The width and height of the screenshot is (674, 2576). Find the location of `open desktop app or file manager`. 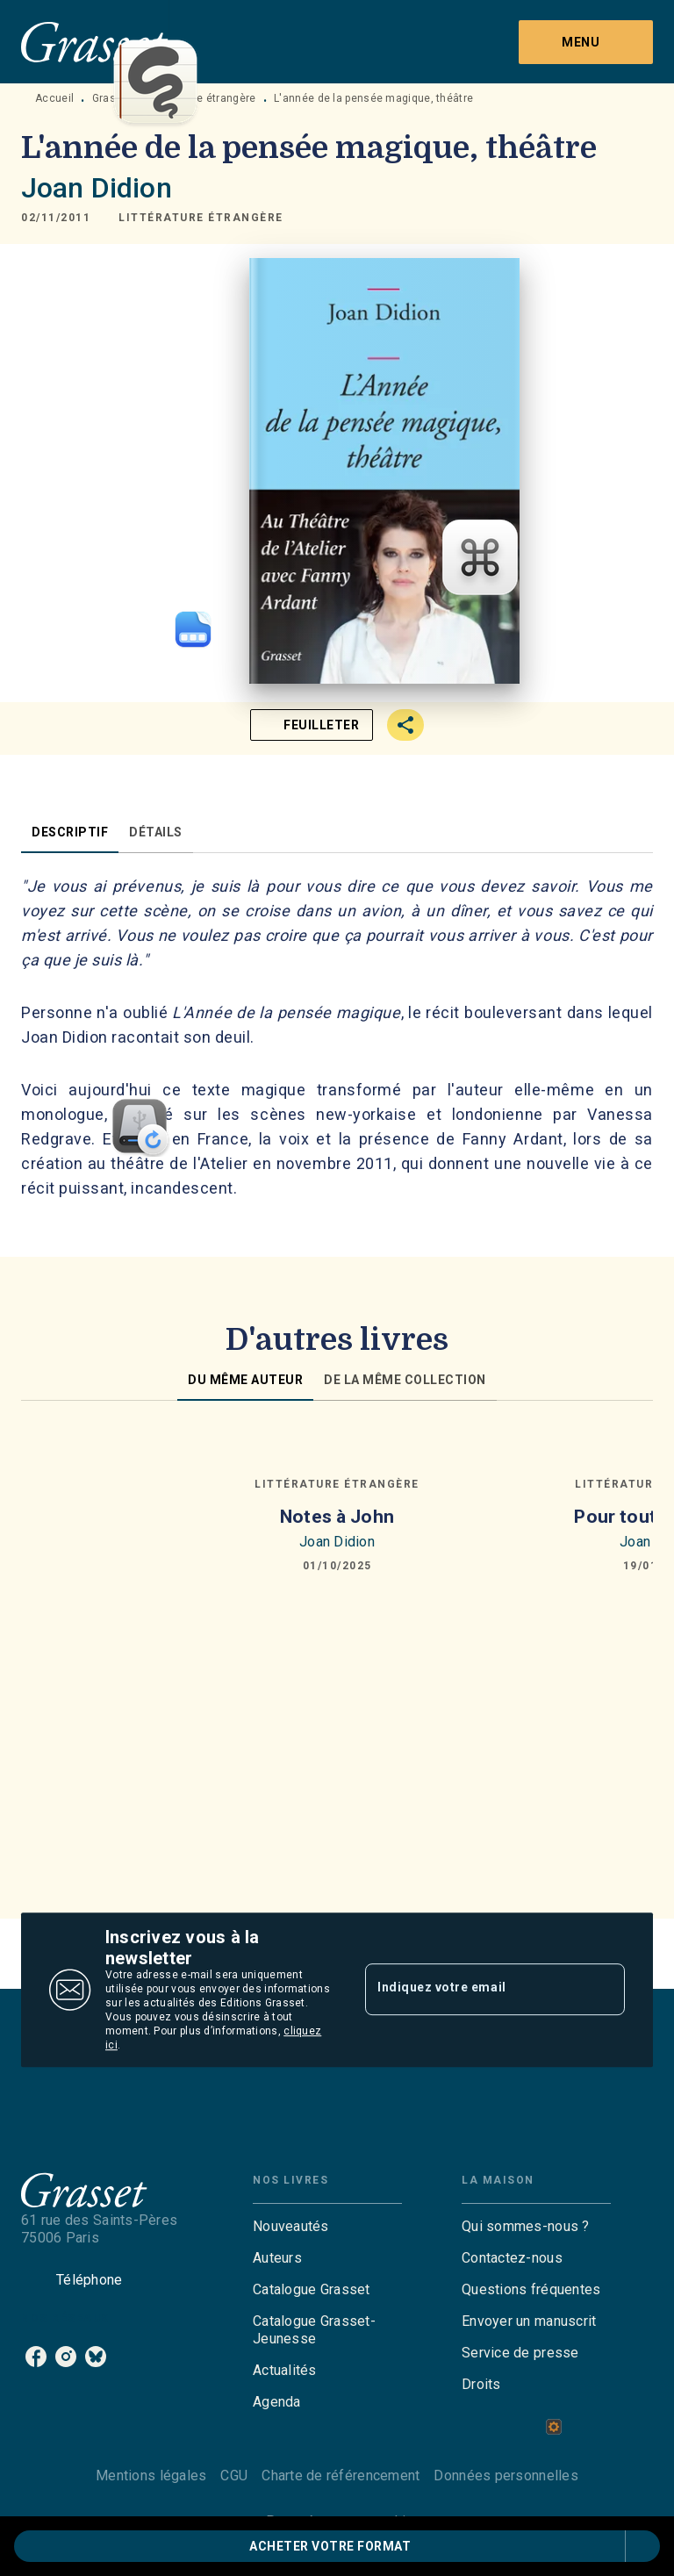

open desktop app or file manager is located at coordinates (193, 629).